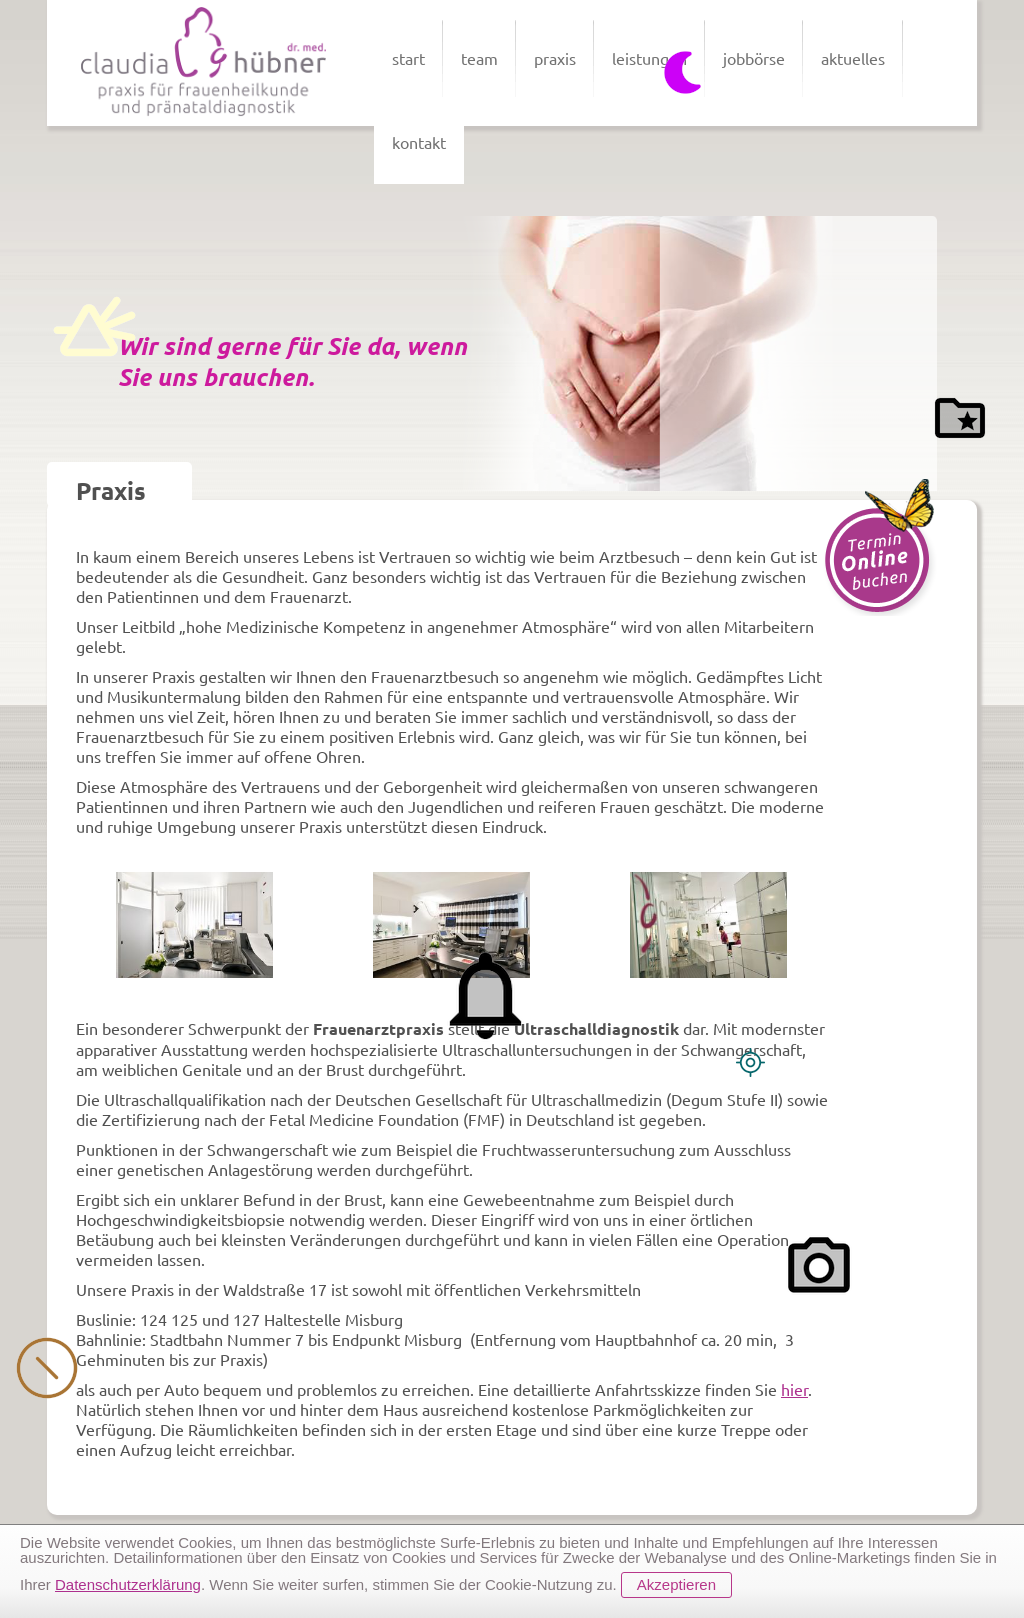  I want to click on indicates a prohibited or restricted action, so click(47, 1368).